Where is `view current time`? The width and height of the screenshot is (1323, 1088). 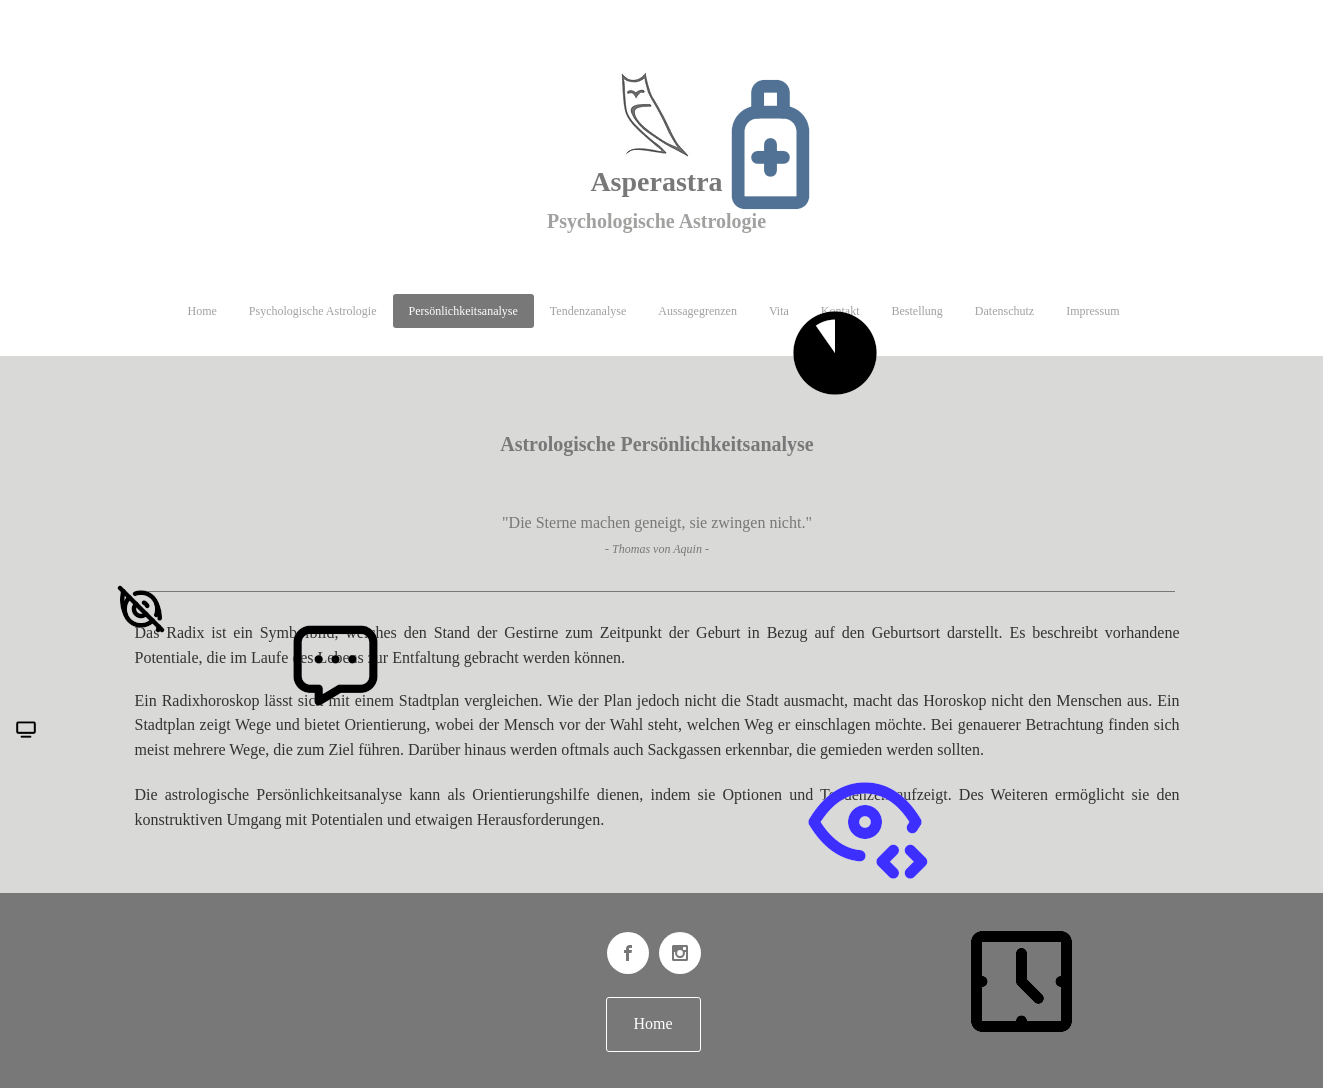
view current time is located at coordinates (1021, 981).